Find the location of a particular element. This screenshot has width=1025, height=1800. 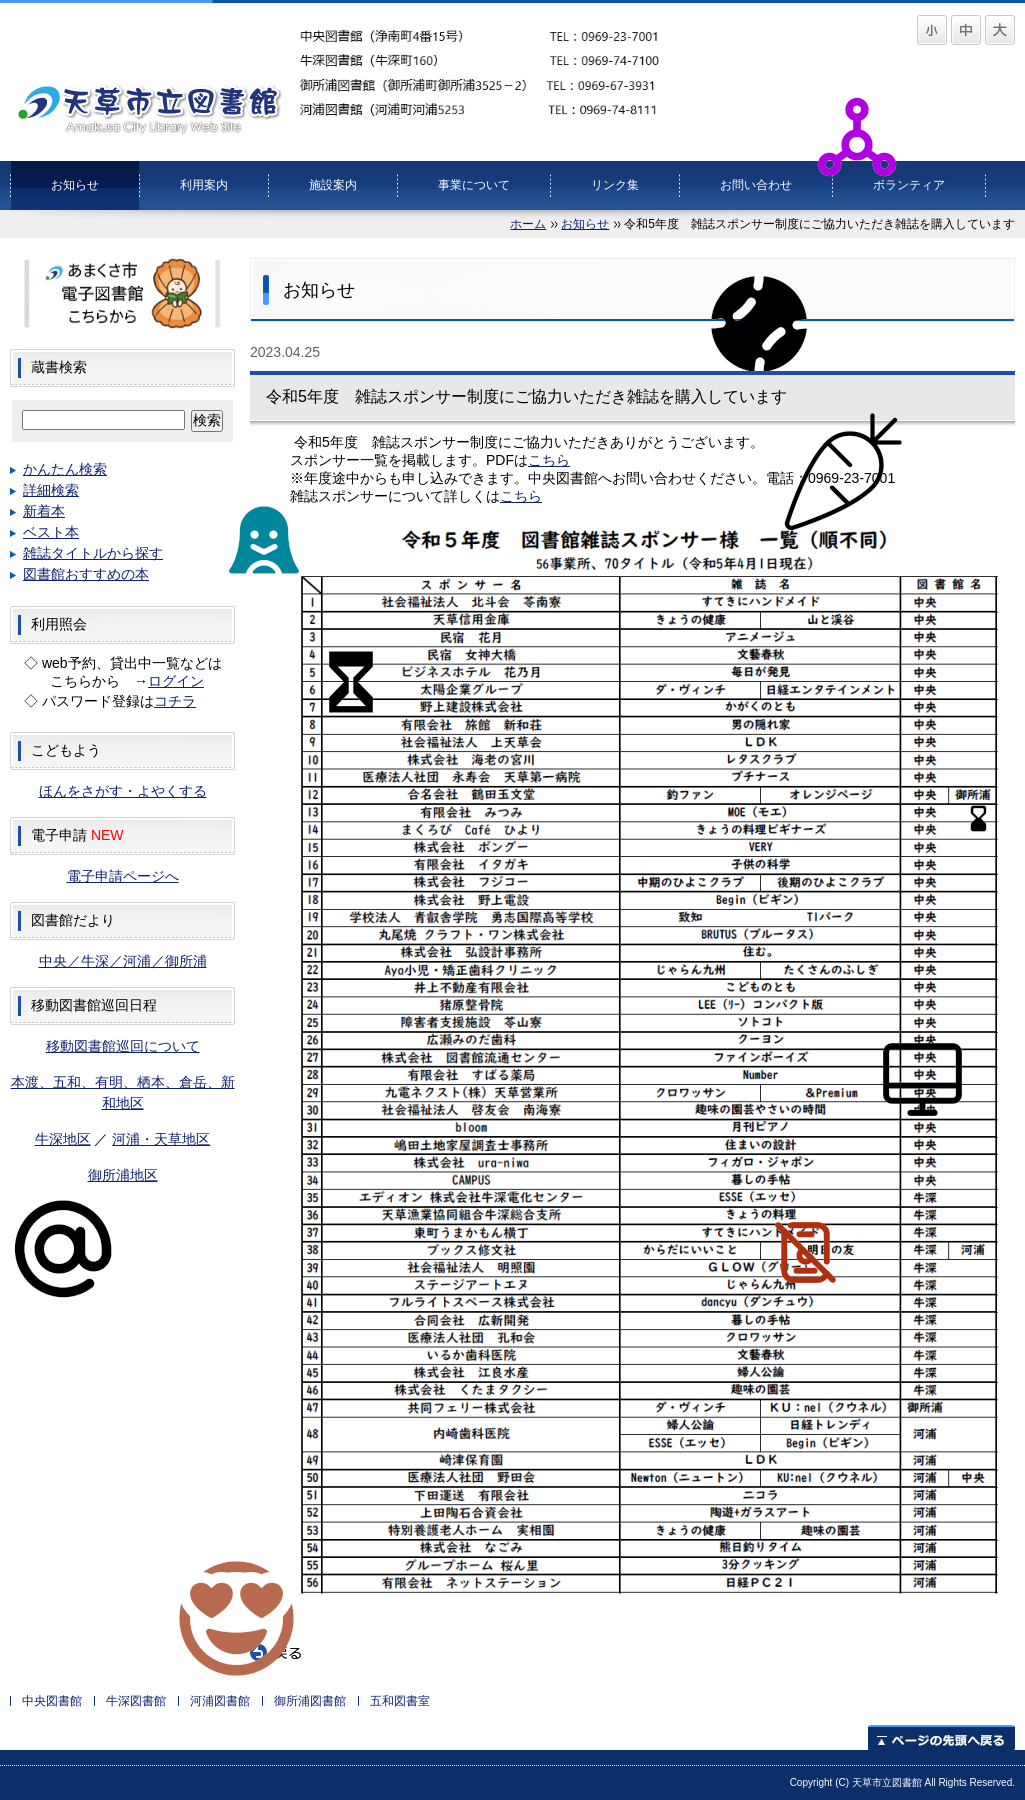

view baseball scores or stats is located at coordinates (759, 324).